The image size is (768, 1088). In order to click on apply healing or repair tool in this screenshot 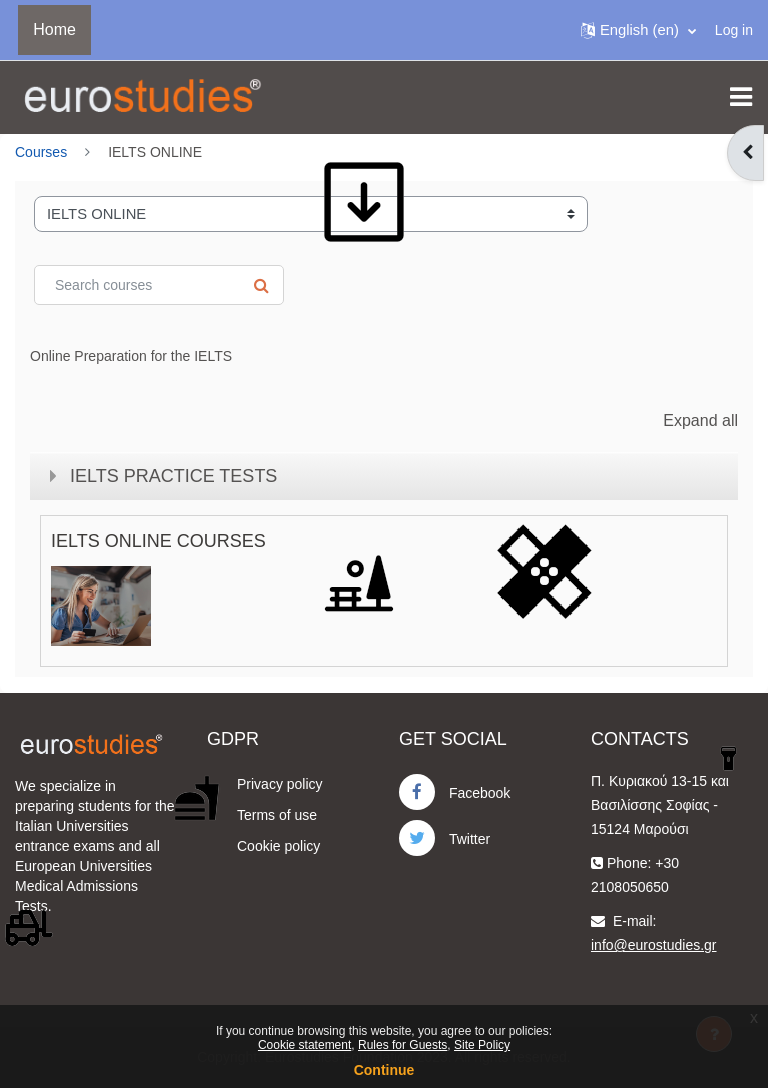, I will do `click(544, 571)`.